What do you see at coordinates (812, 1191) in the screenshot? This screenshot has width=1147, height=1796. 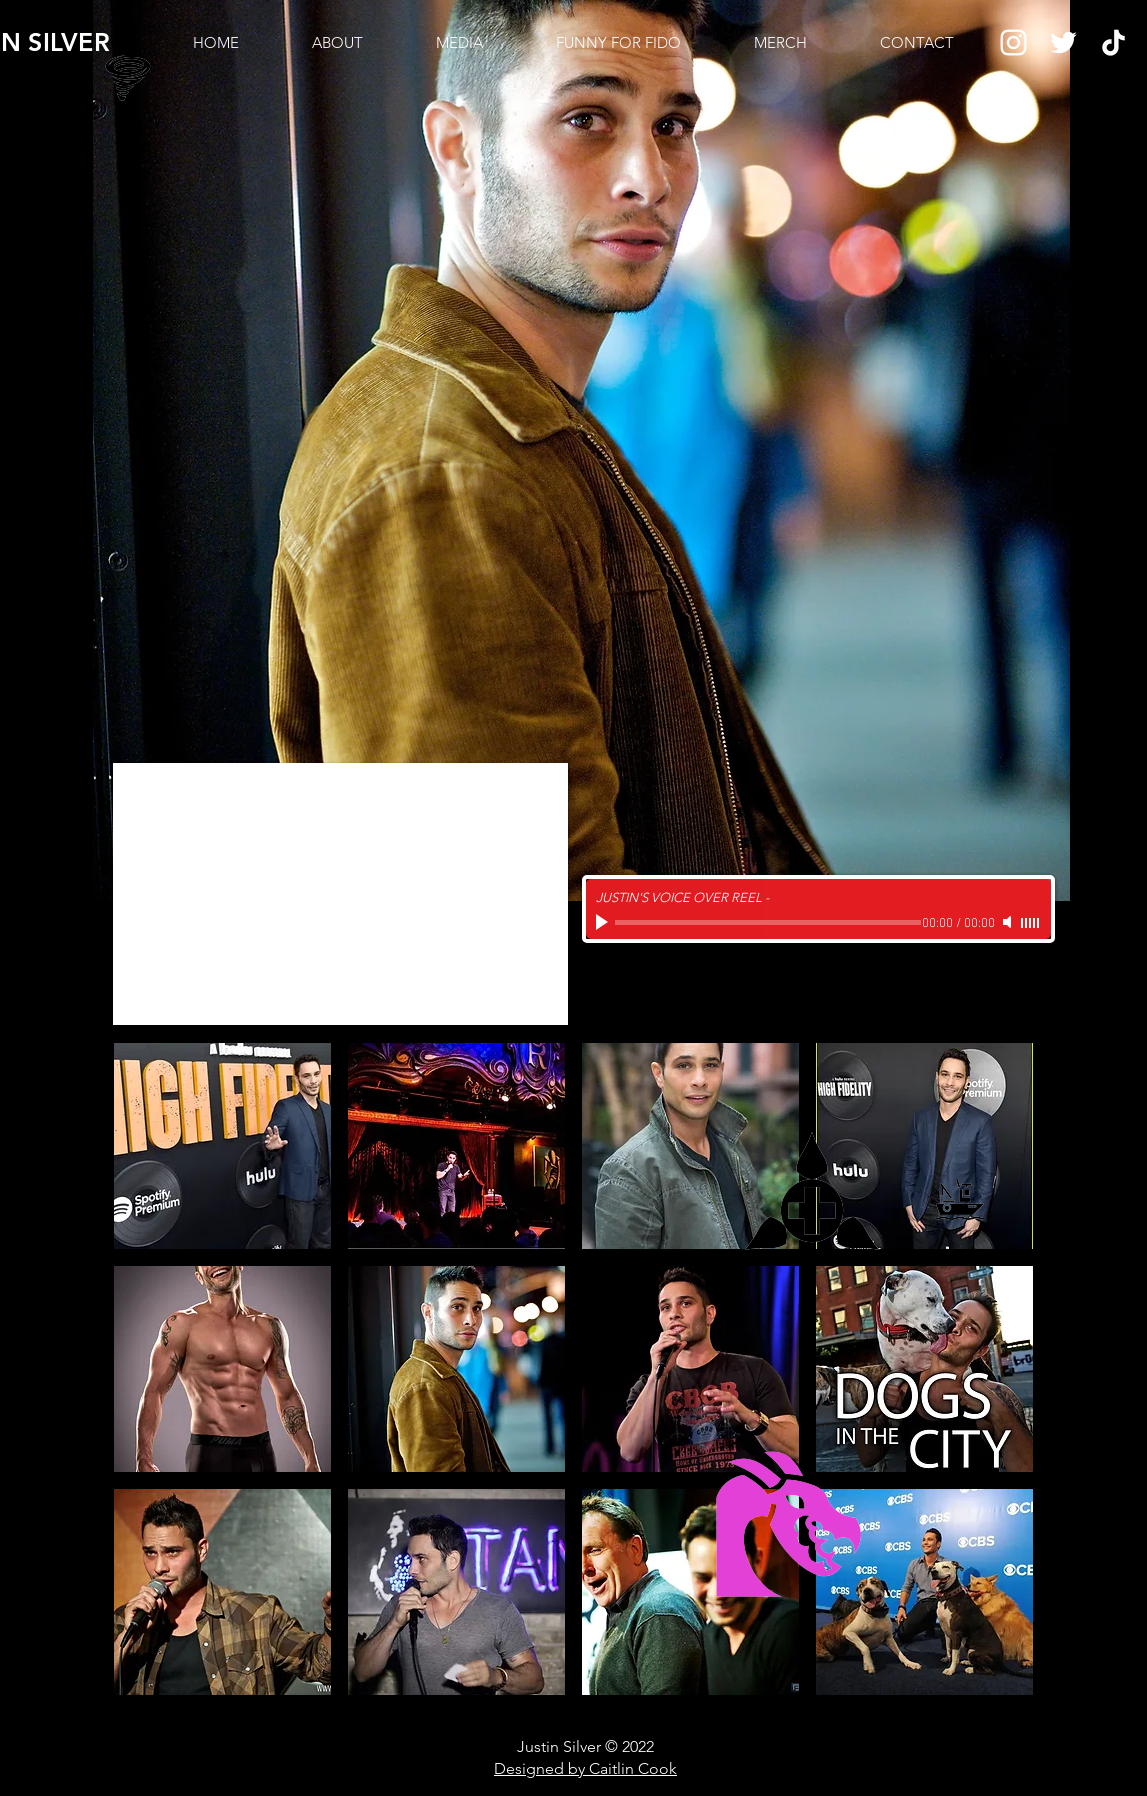 I see `indicates advanced or level three achievement status` at bounding box center [812, 1191].